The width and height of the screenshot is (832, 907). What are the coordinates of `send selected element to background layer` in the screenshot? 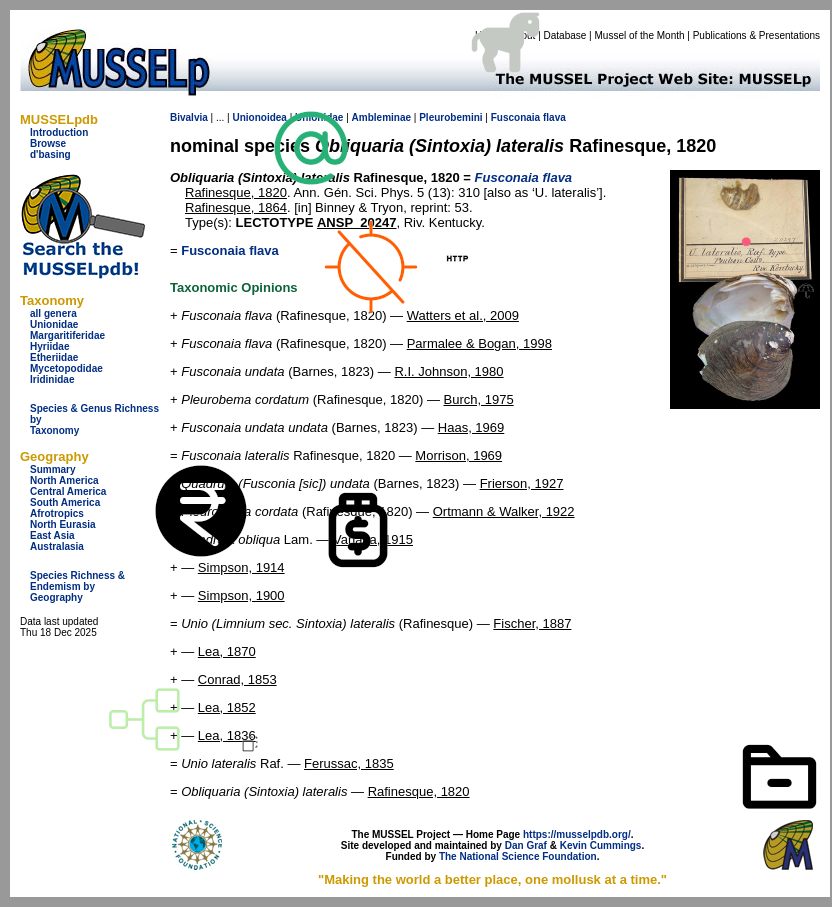 It's located at (250, 744).